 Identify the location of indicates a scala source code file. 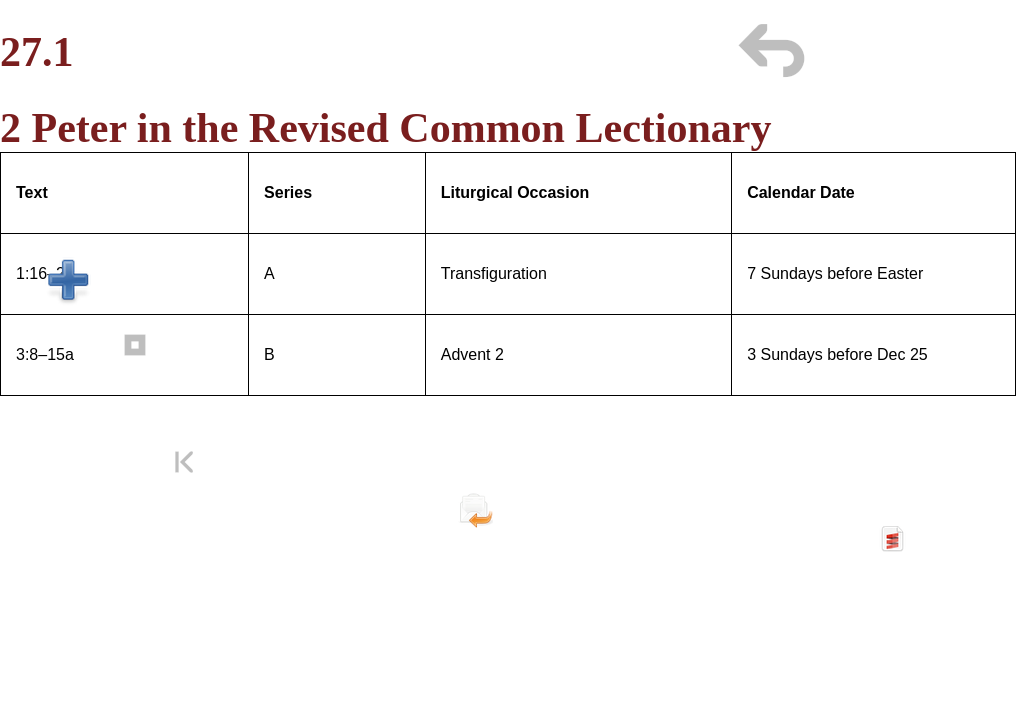
(892, 538).